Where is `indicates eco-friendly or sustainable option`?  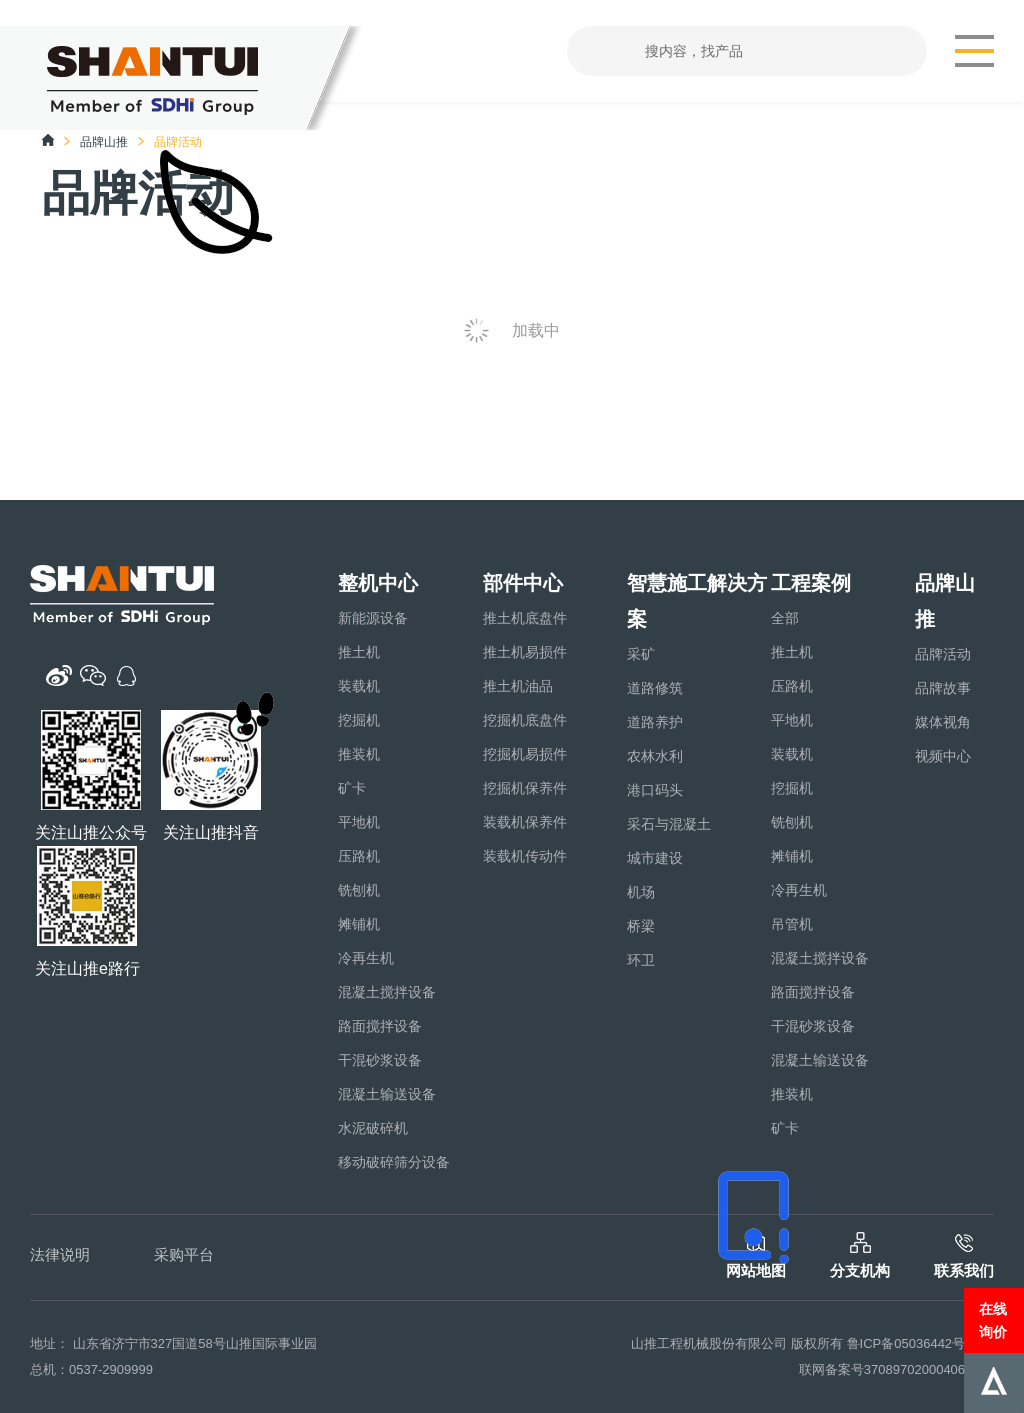
indicates eco-friendly or sustainable option is located at coordinates (216, 202).